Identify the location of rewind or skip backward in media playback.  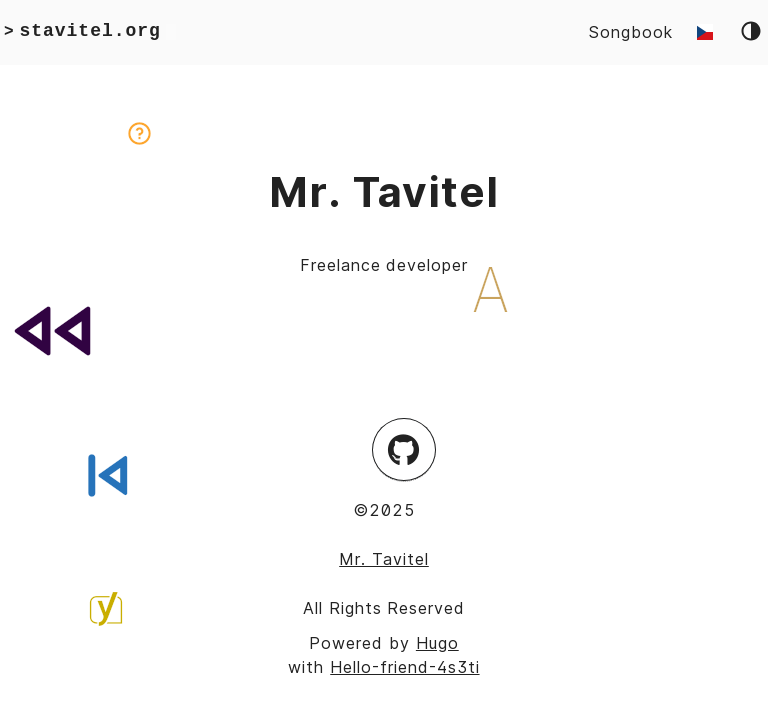
(55, 331).